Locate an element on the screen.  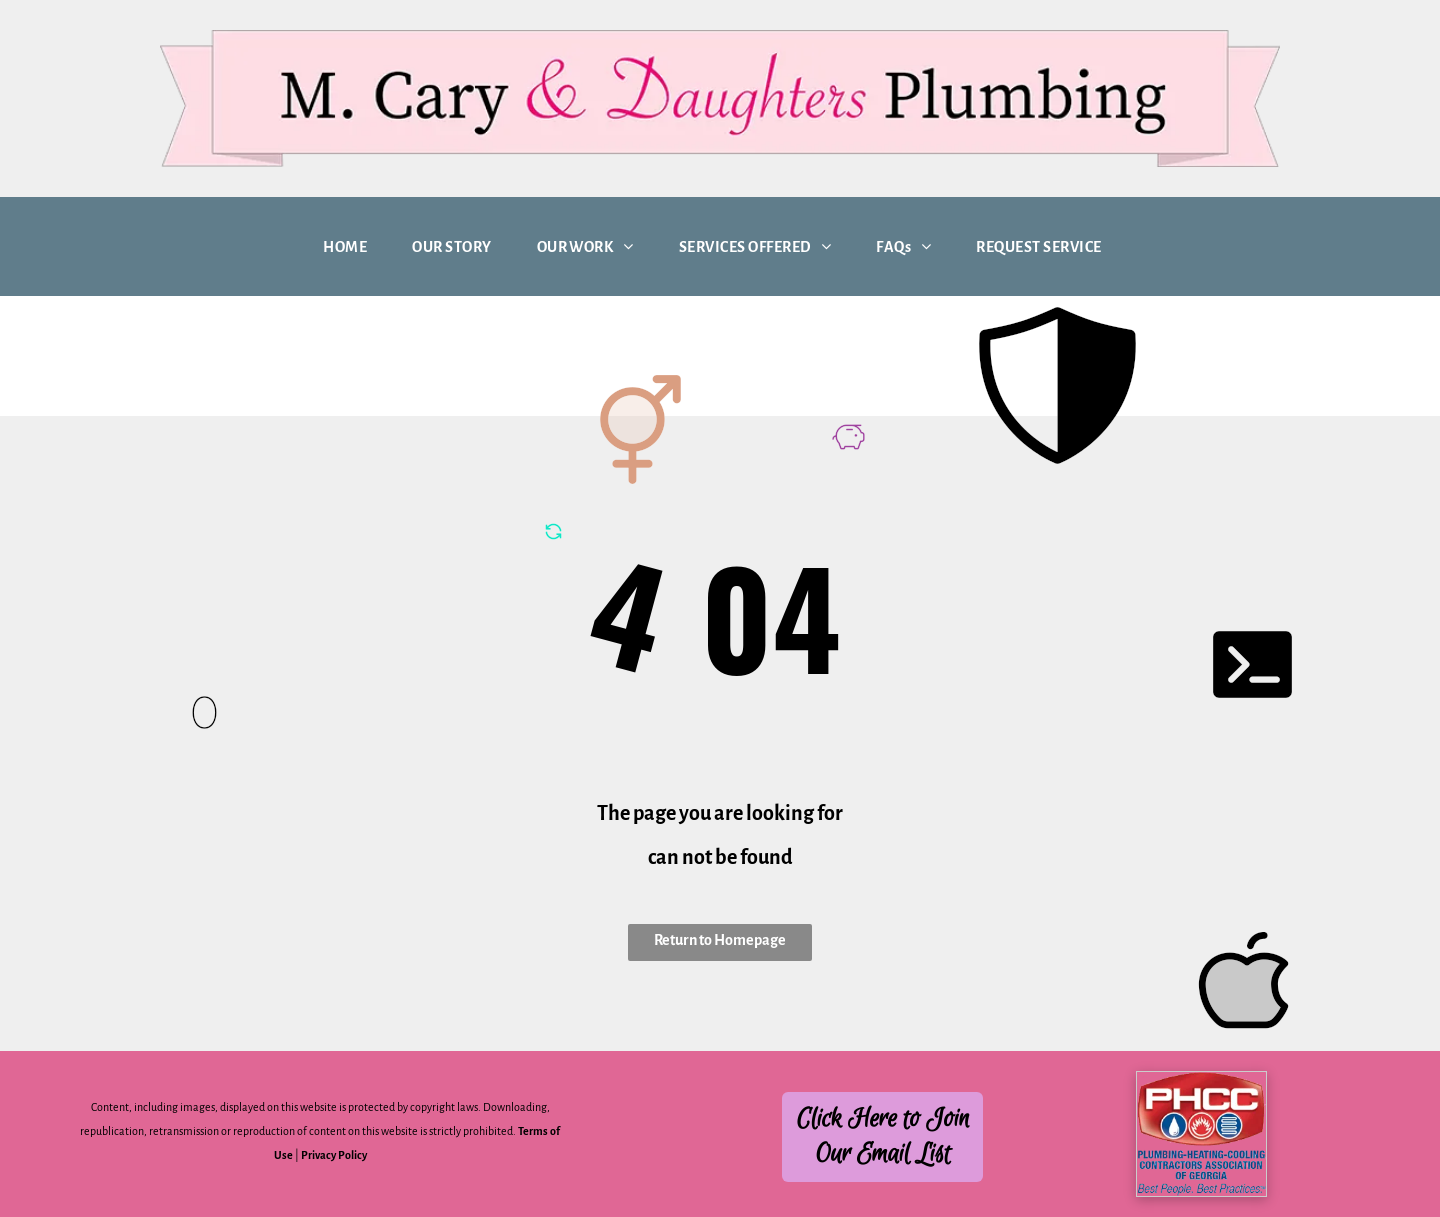
represents the number zero in a numeric input or display is located at coordinates (204, 712).